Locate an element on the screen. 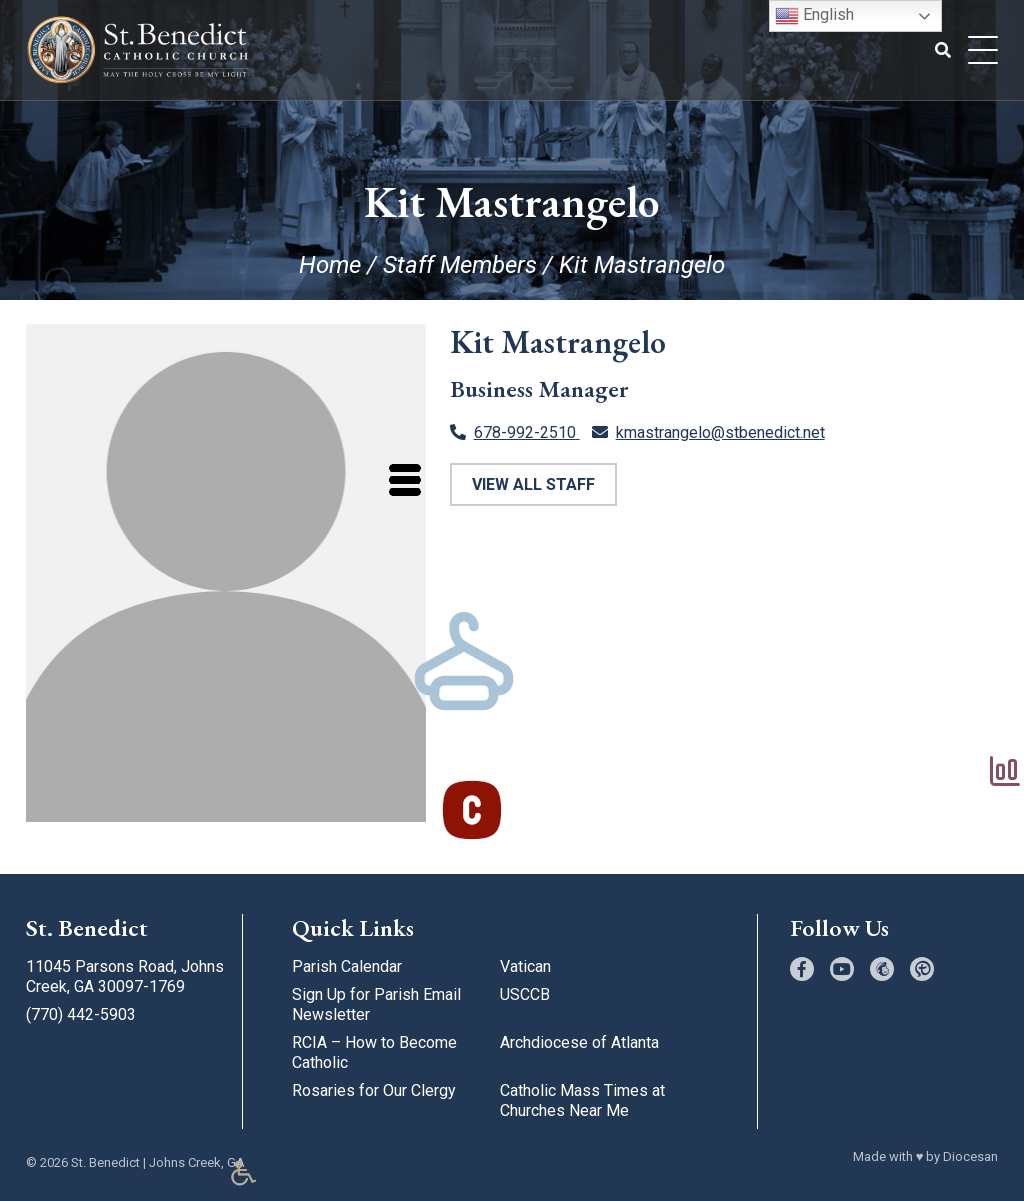 The height and width of the screenshot is (1201, 1024). indicates wheelchair accessibility available is located at coordinates (241, 1173).